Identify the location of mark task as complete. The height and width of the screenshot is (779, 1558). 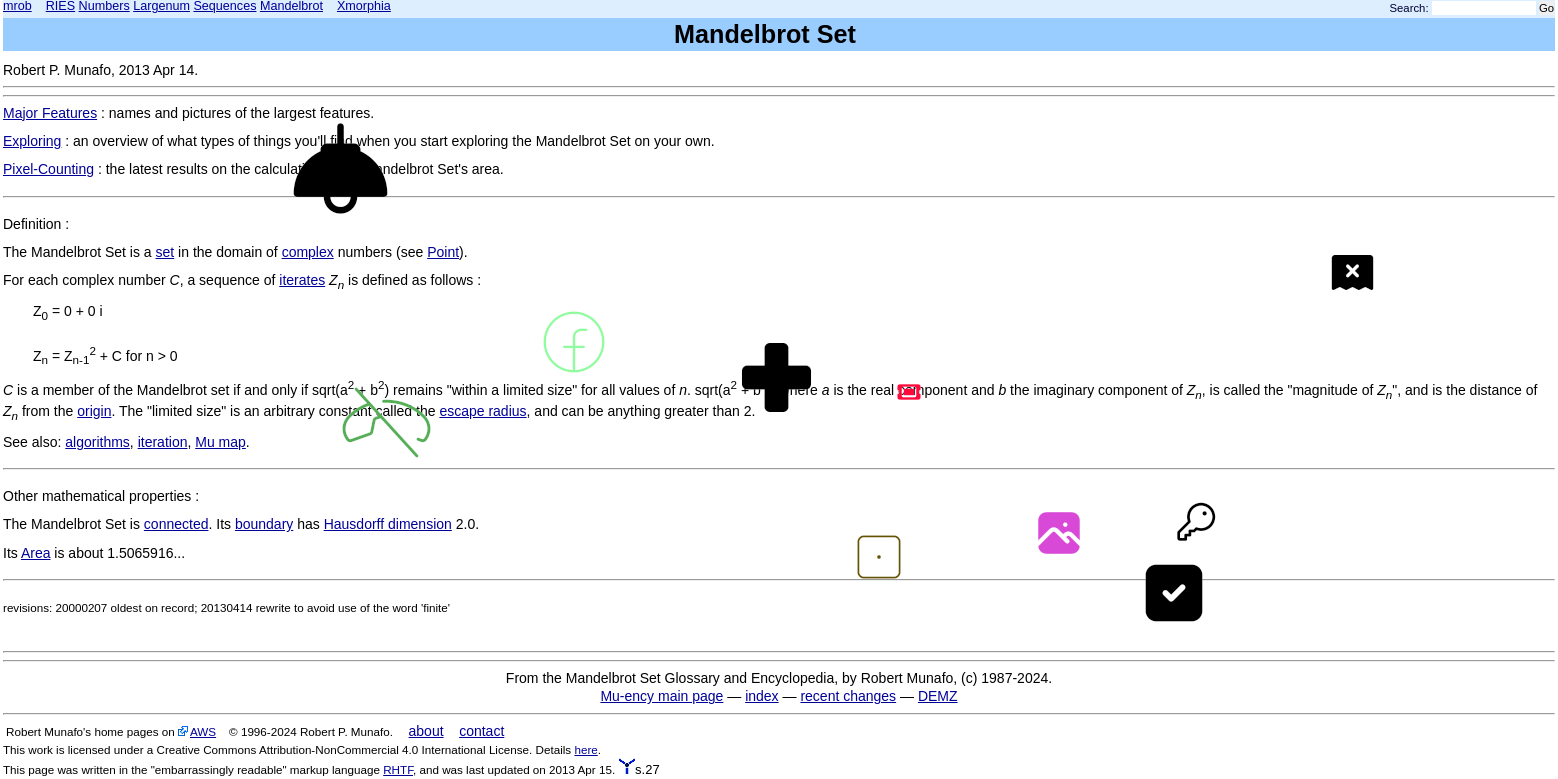
(1174, 593).